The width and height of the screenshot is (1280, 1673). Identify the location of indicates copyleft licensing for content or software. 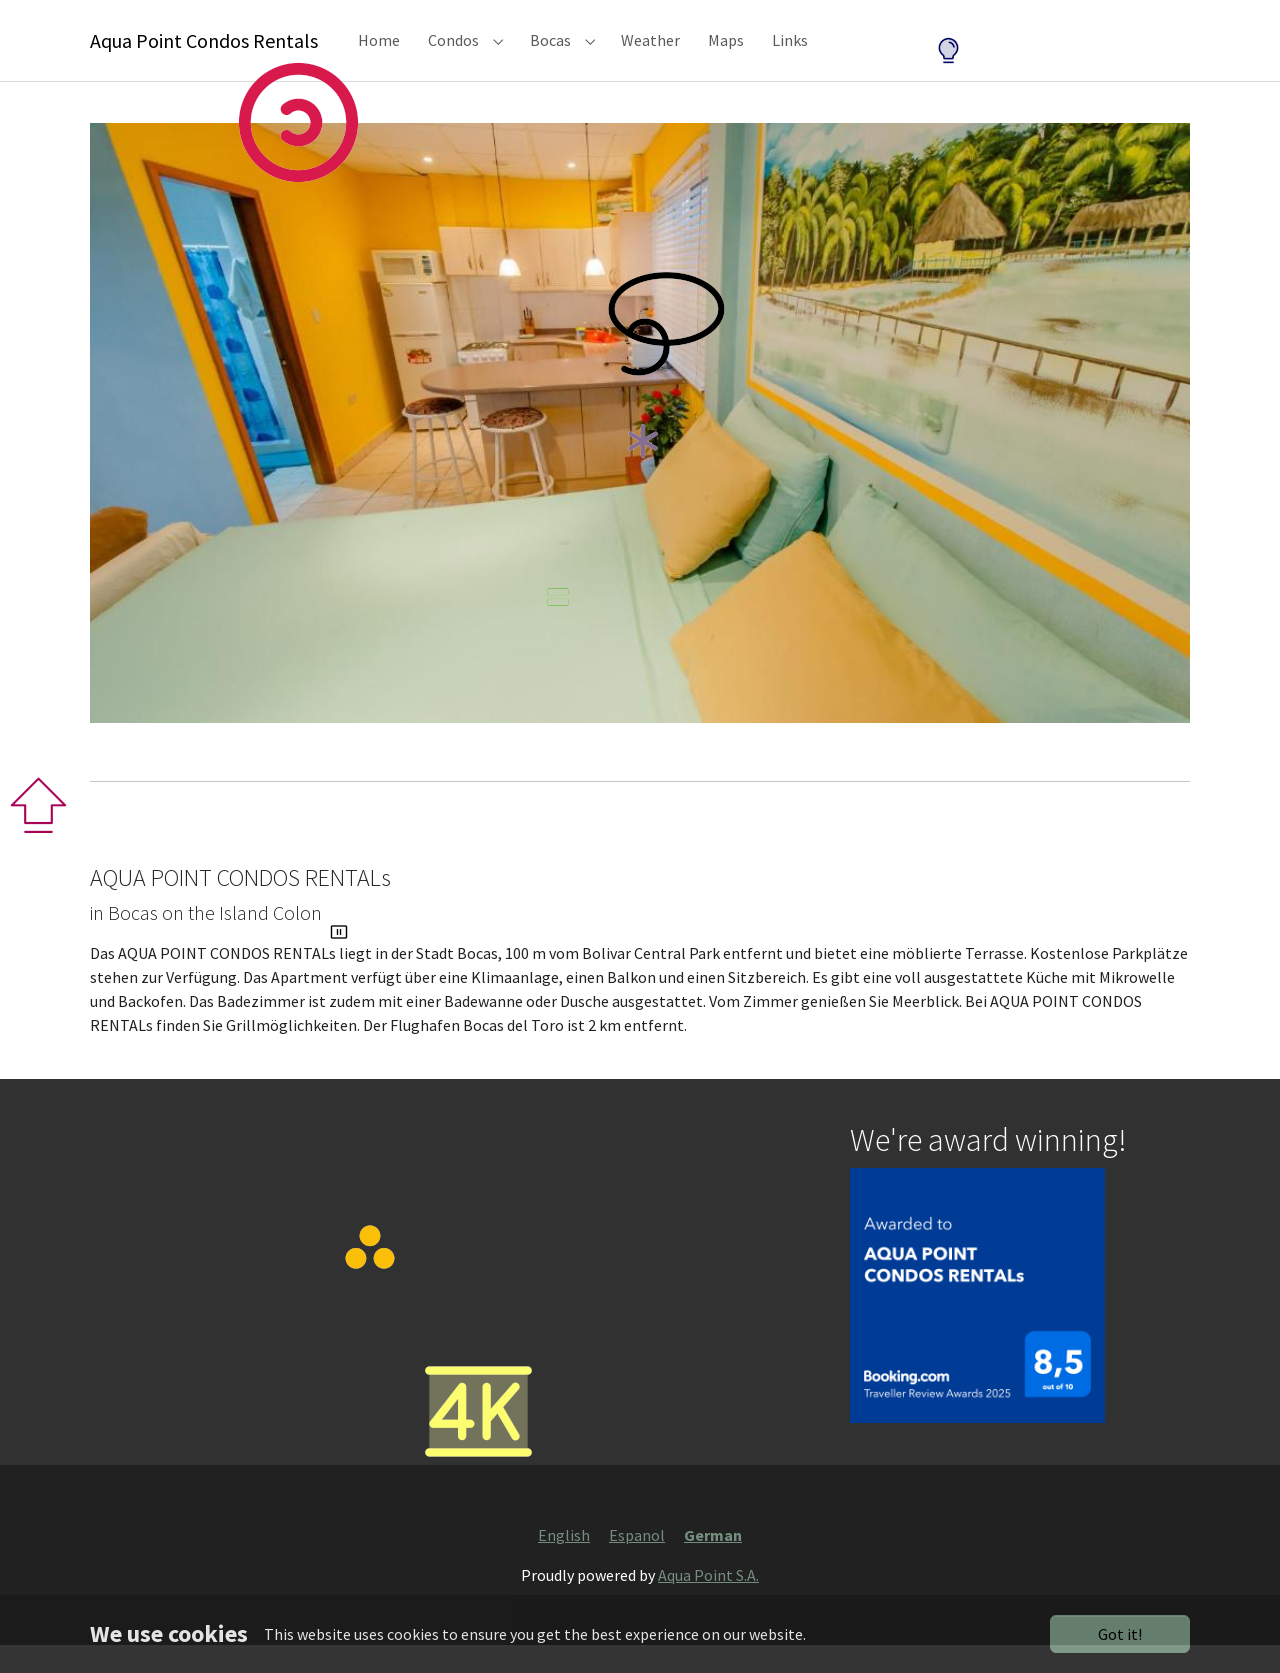
(298, 122).